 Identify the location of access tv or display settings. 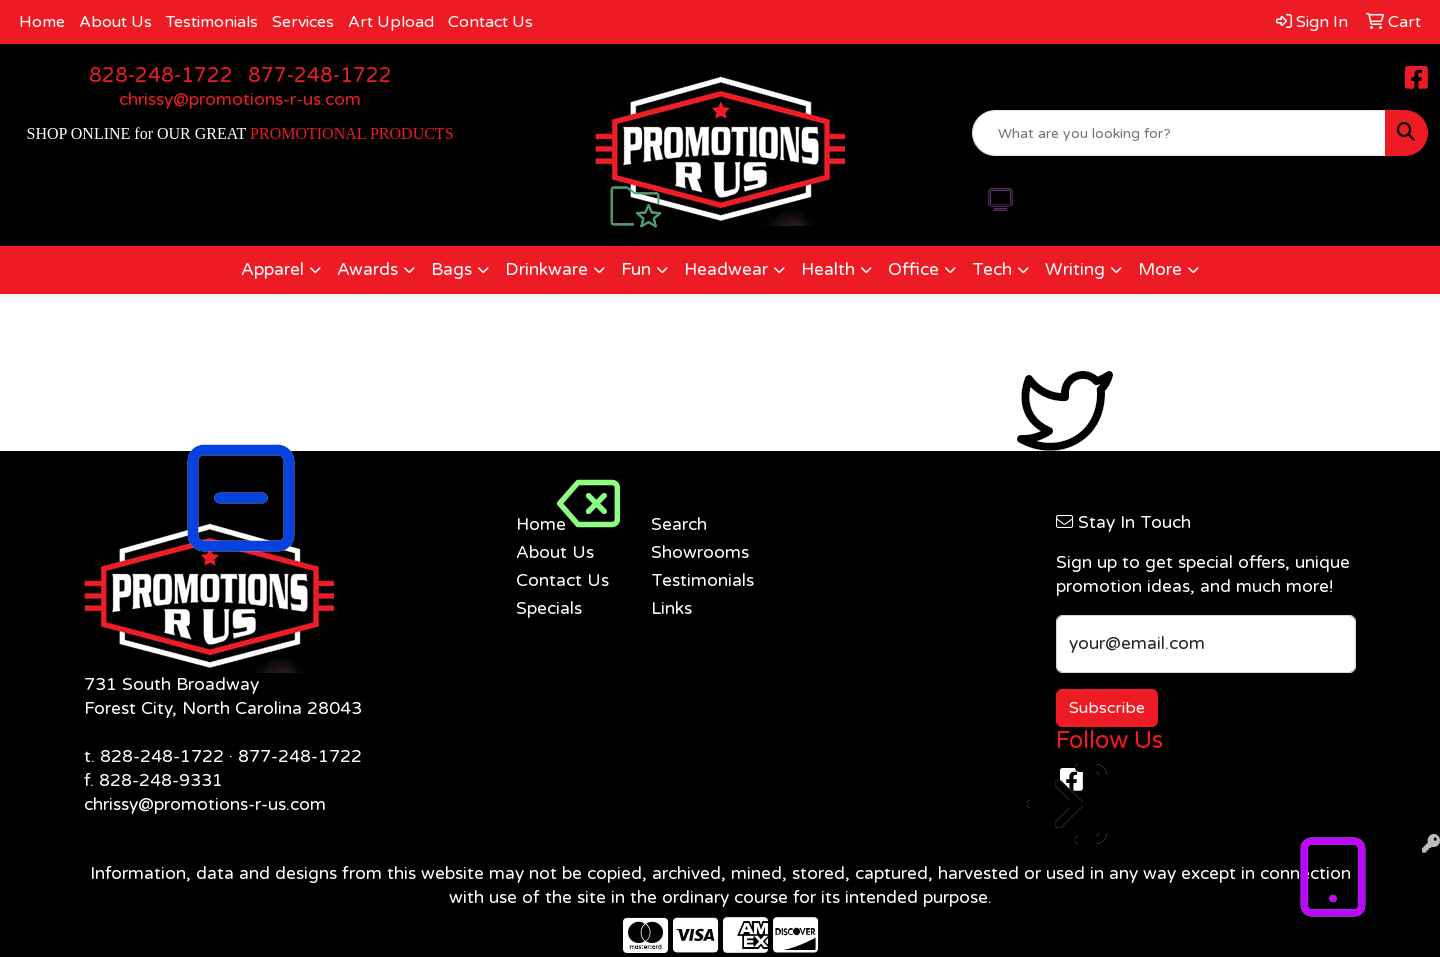
(1000, 199).